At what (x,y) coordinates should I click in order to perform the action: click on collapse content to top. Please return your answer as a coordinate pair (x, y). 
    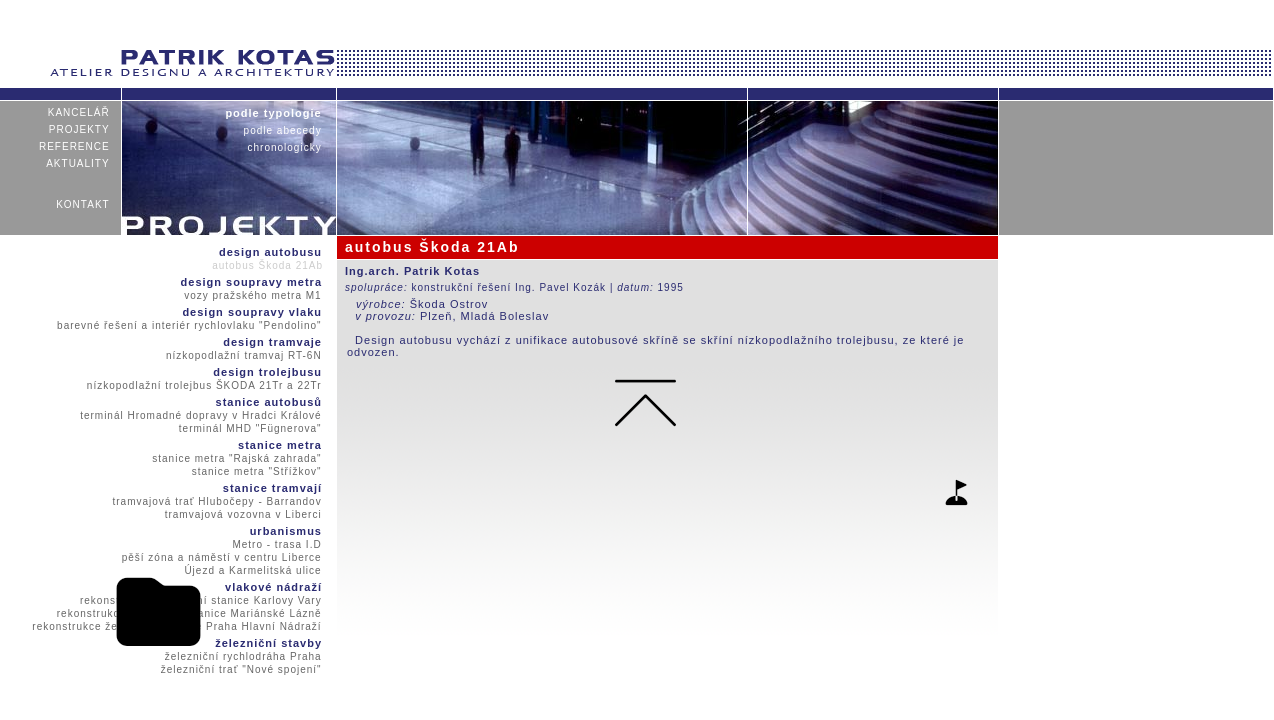
    Looking at the image, I should click on (645, 401).